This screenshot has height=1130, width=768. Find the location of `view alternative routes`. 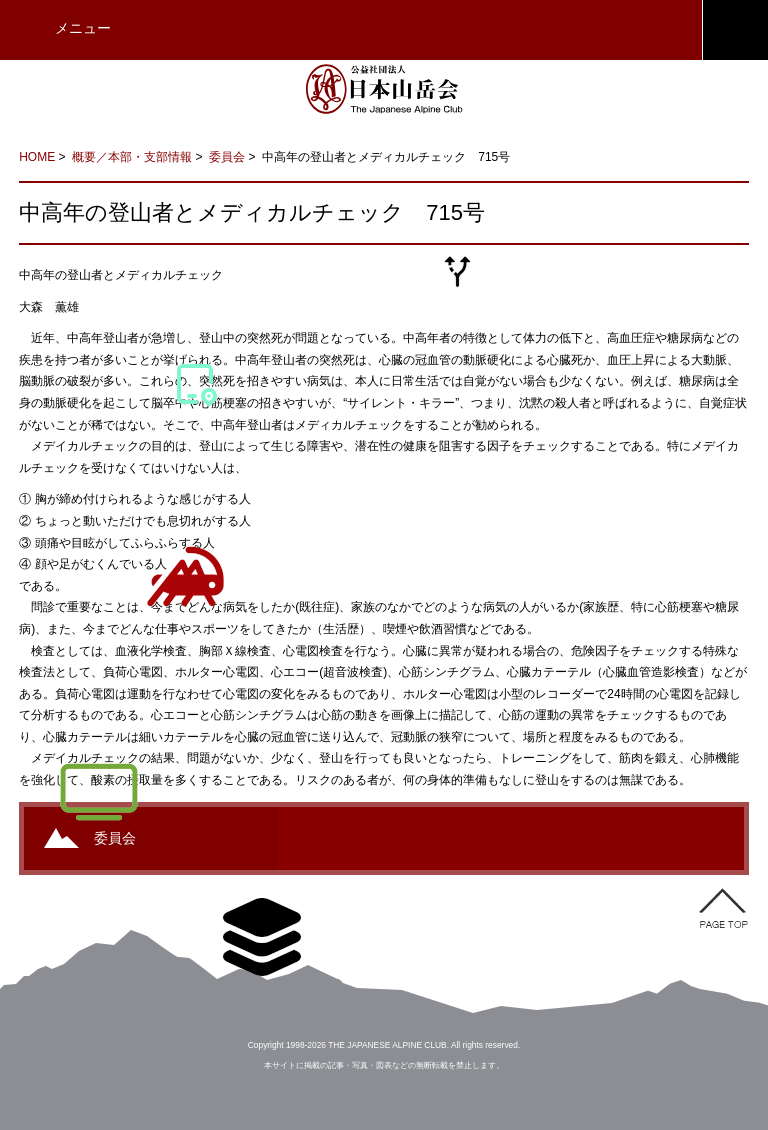

view alternative routes is located at coordinates (457, 271).